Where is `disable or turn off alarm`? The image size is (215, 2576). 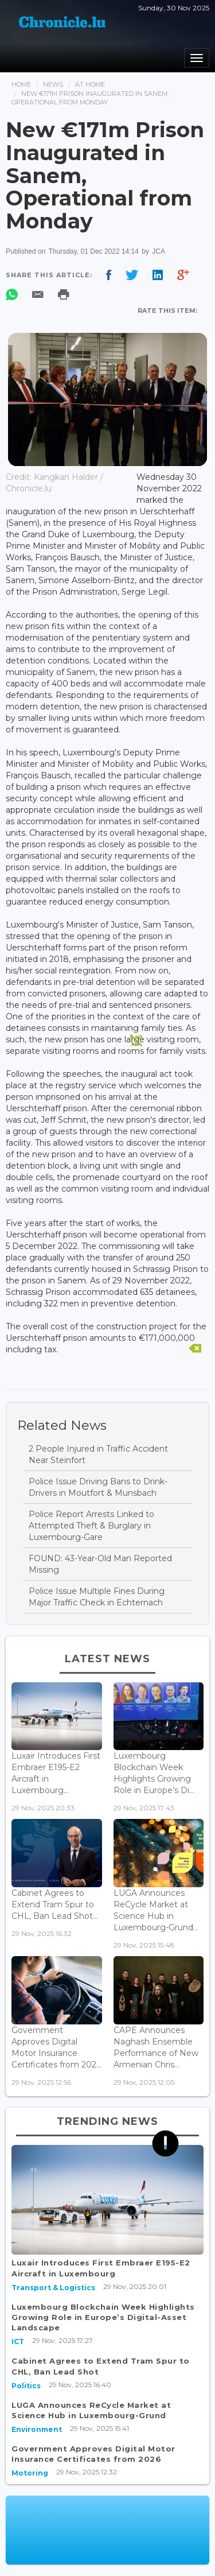
disable or turn off alarm is located at coordinates (136, 1040).